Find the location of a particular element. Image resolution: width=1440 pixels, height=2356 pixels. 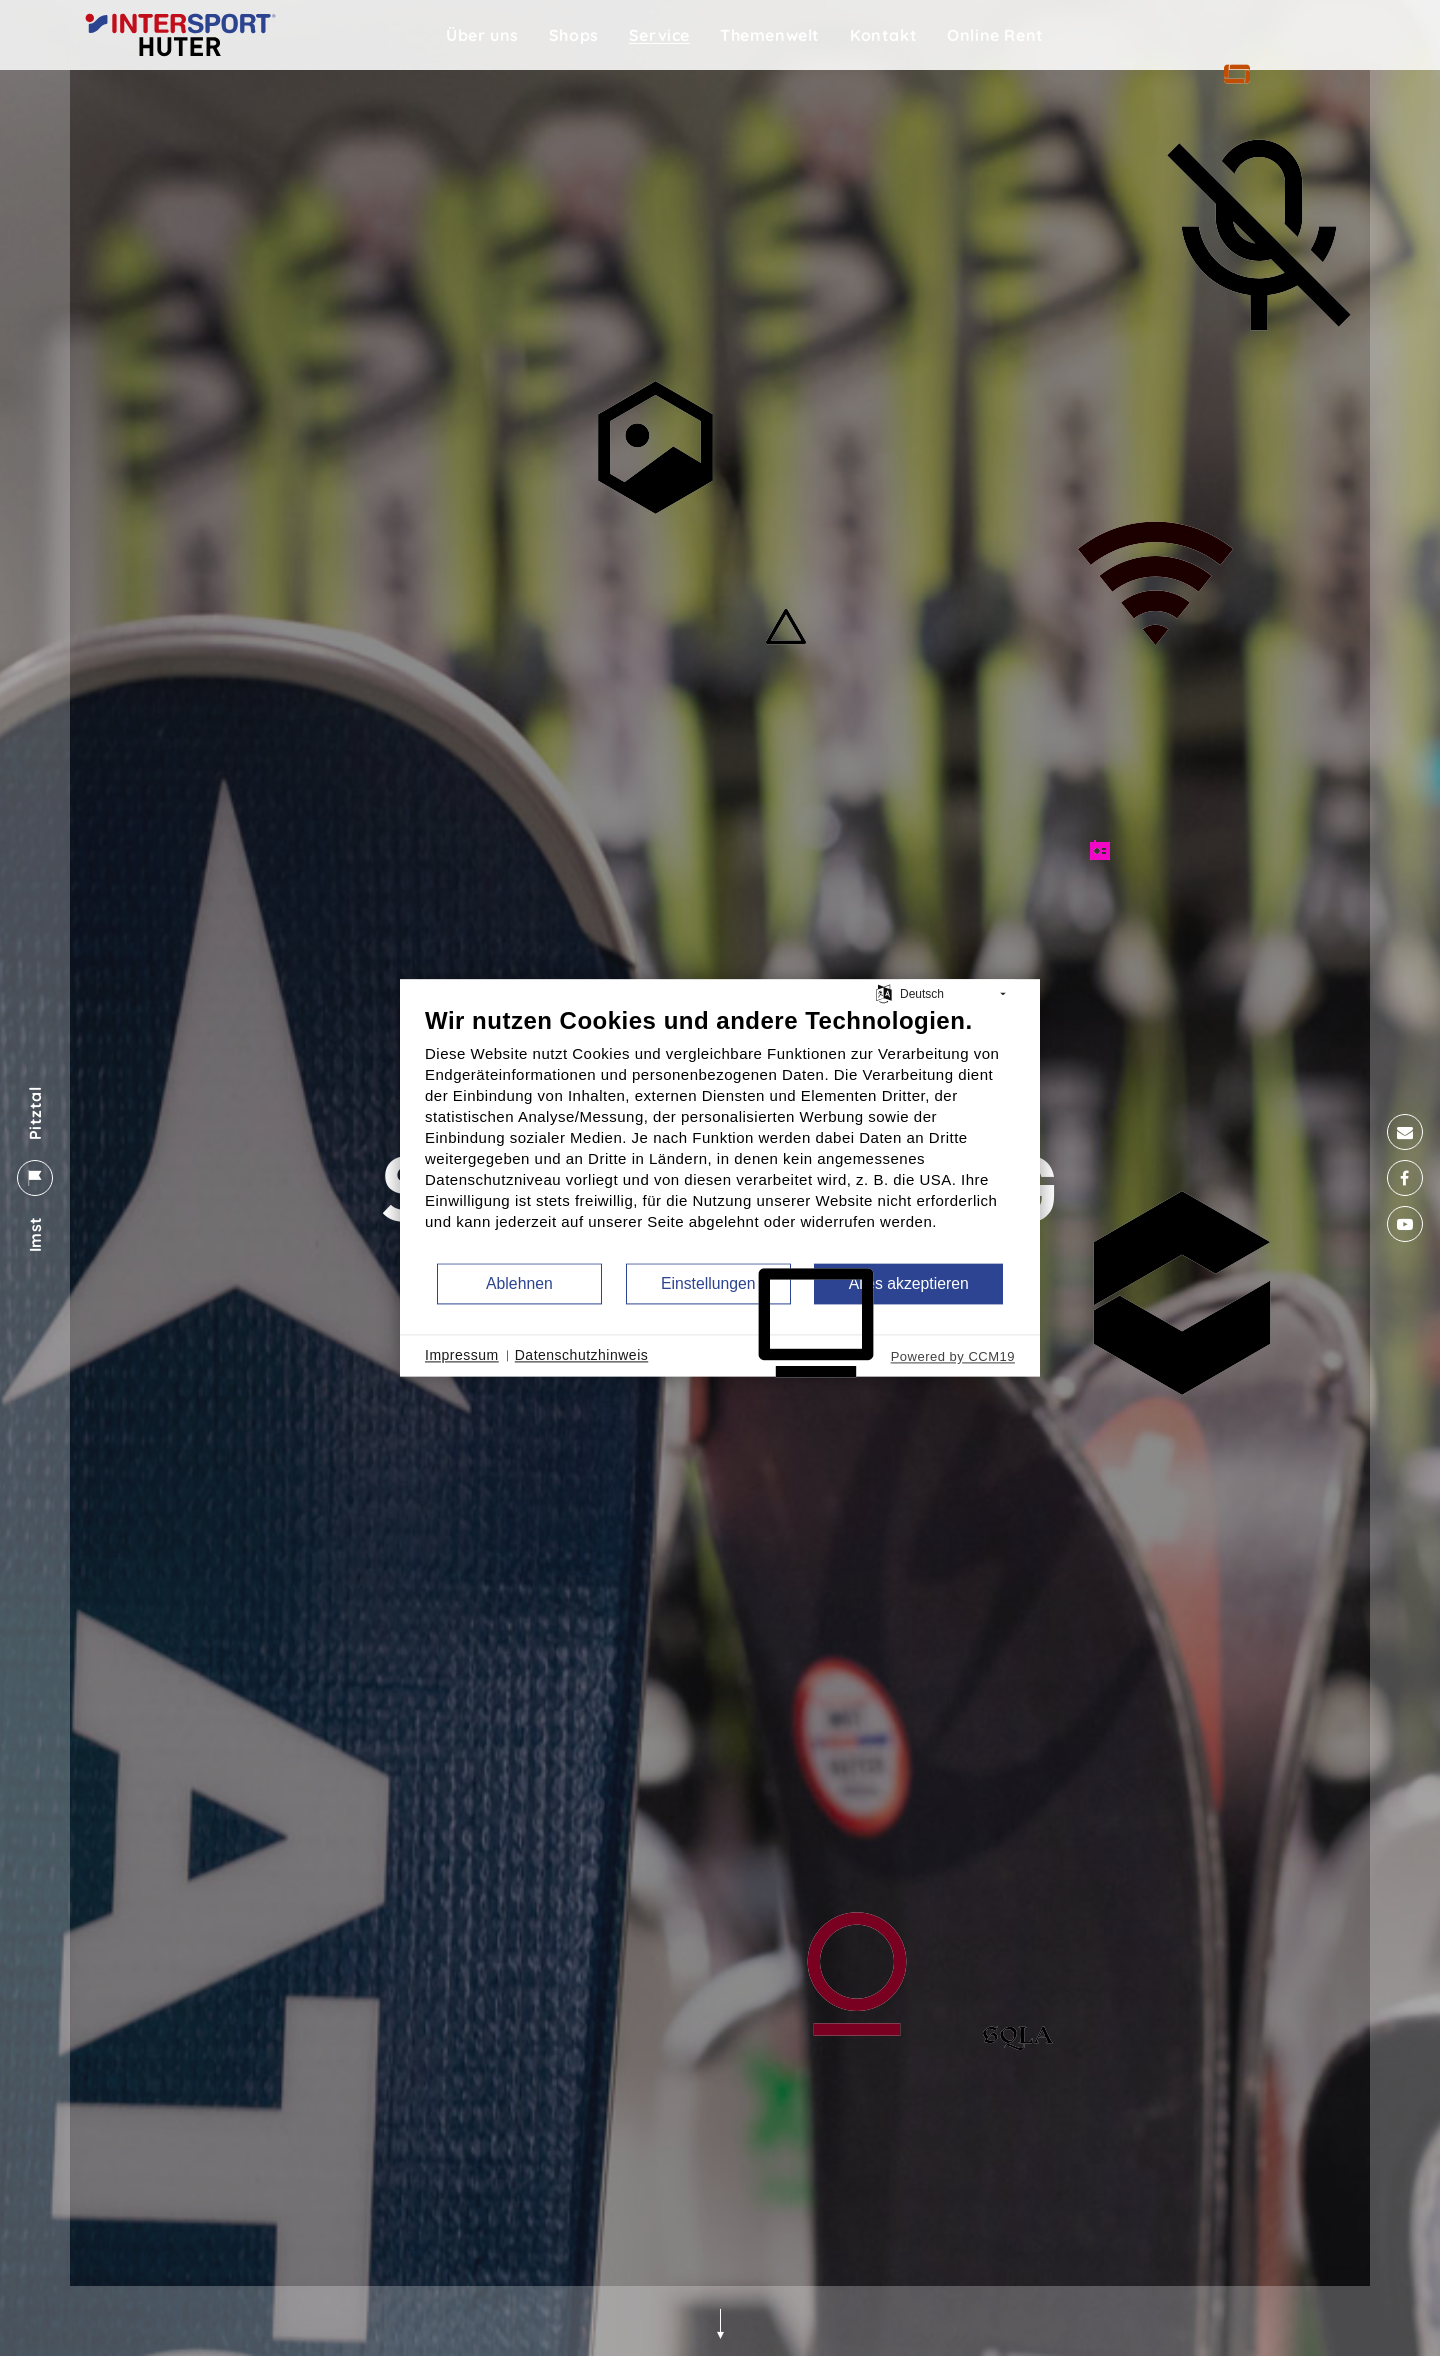

Eclipse Che logo is located at coordinates (1182, 1293).